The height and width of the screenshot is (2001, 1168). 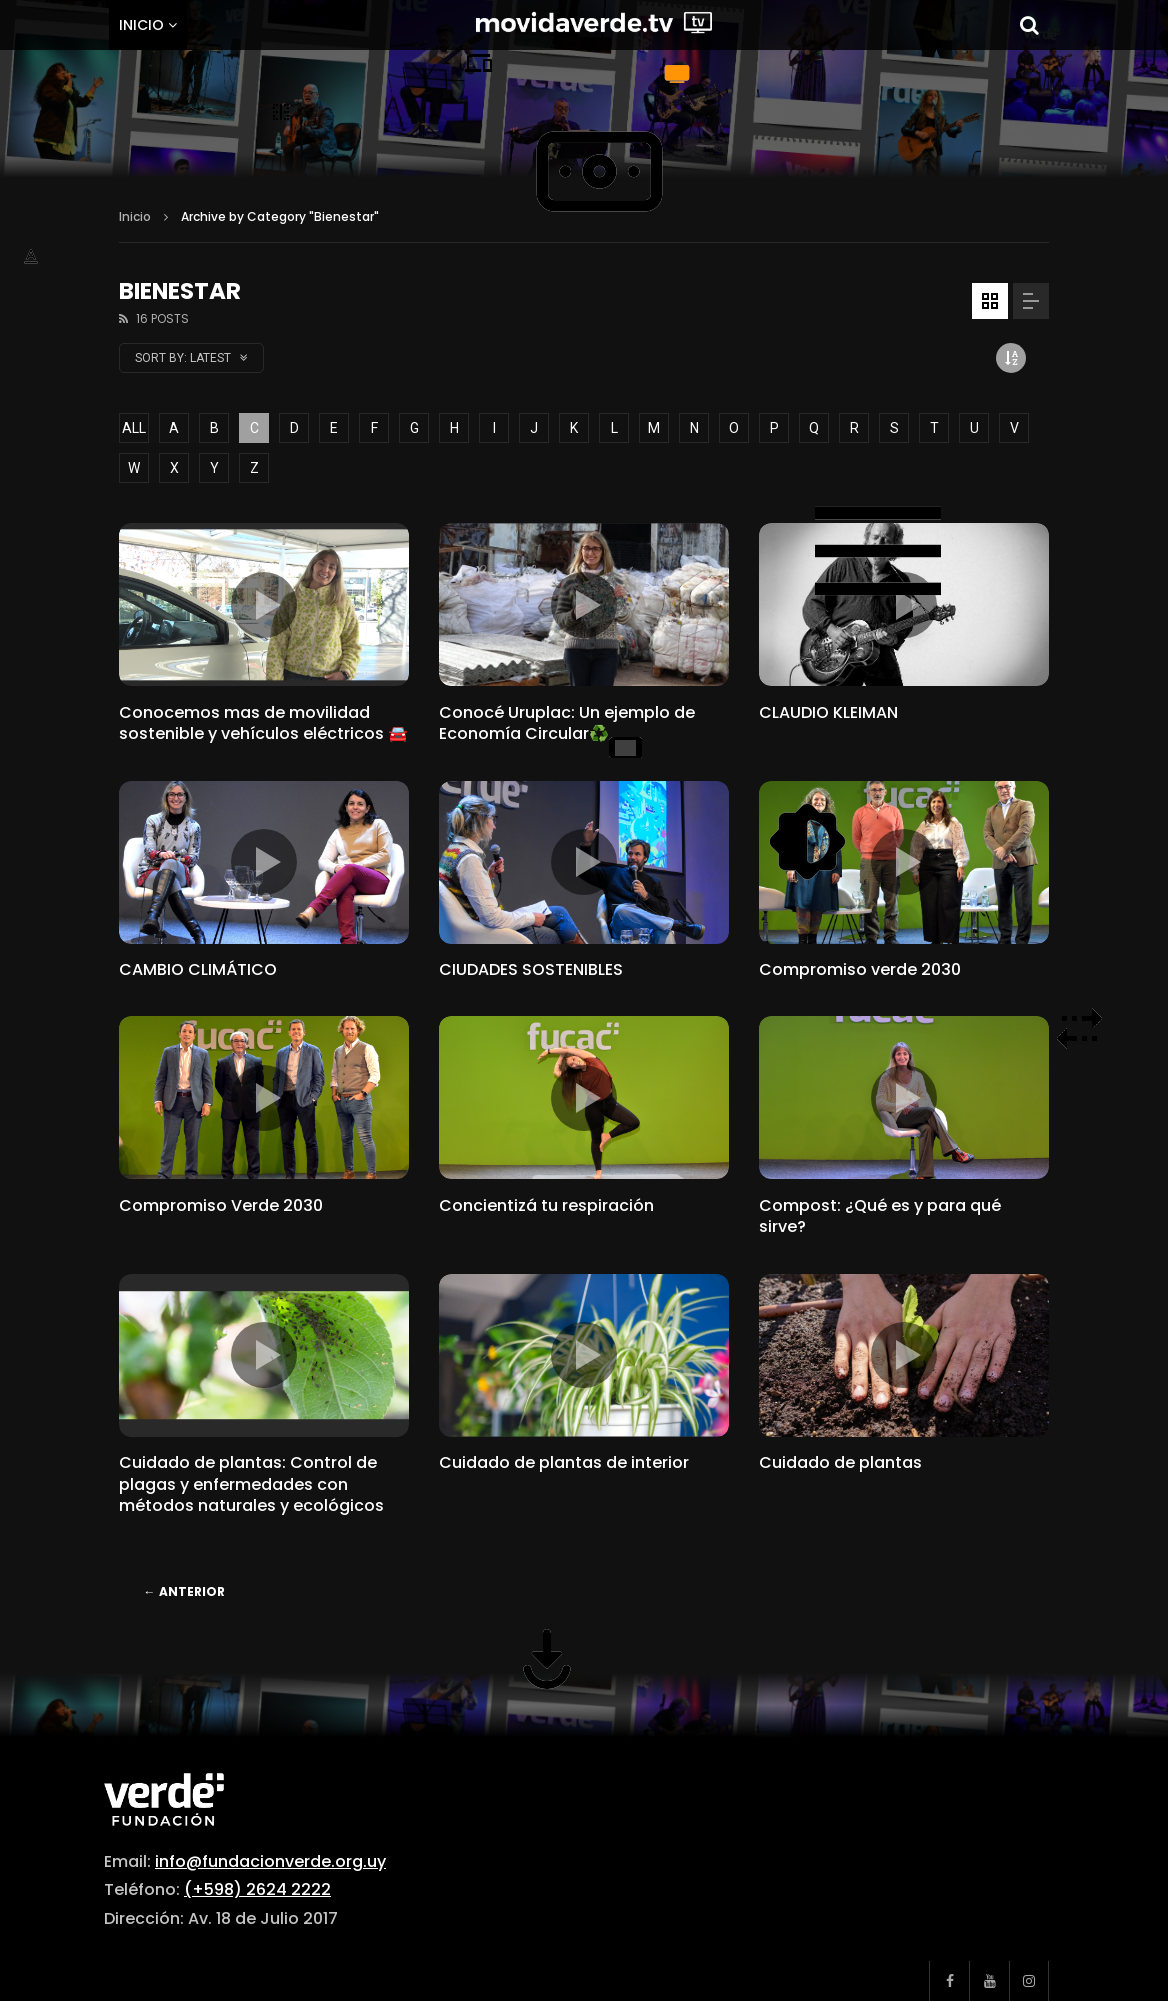 What do you see at coordinates (878, 551) in the screenshot?
I see `open navigation menu` at bounding box center [878, 551].